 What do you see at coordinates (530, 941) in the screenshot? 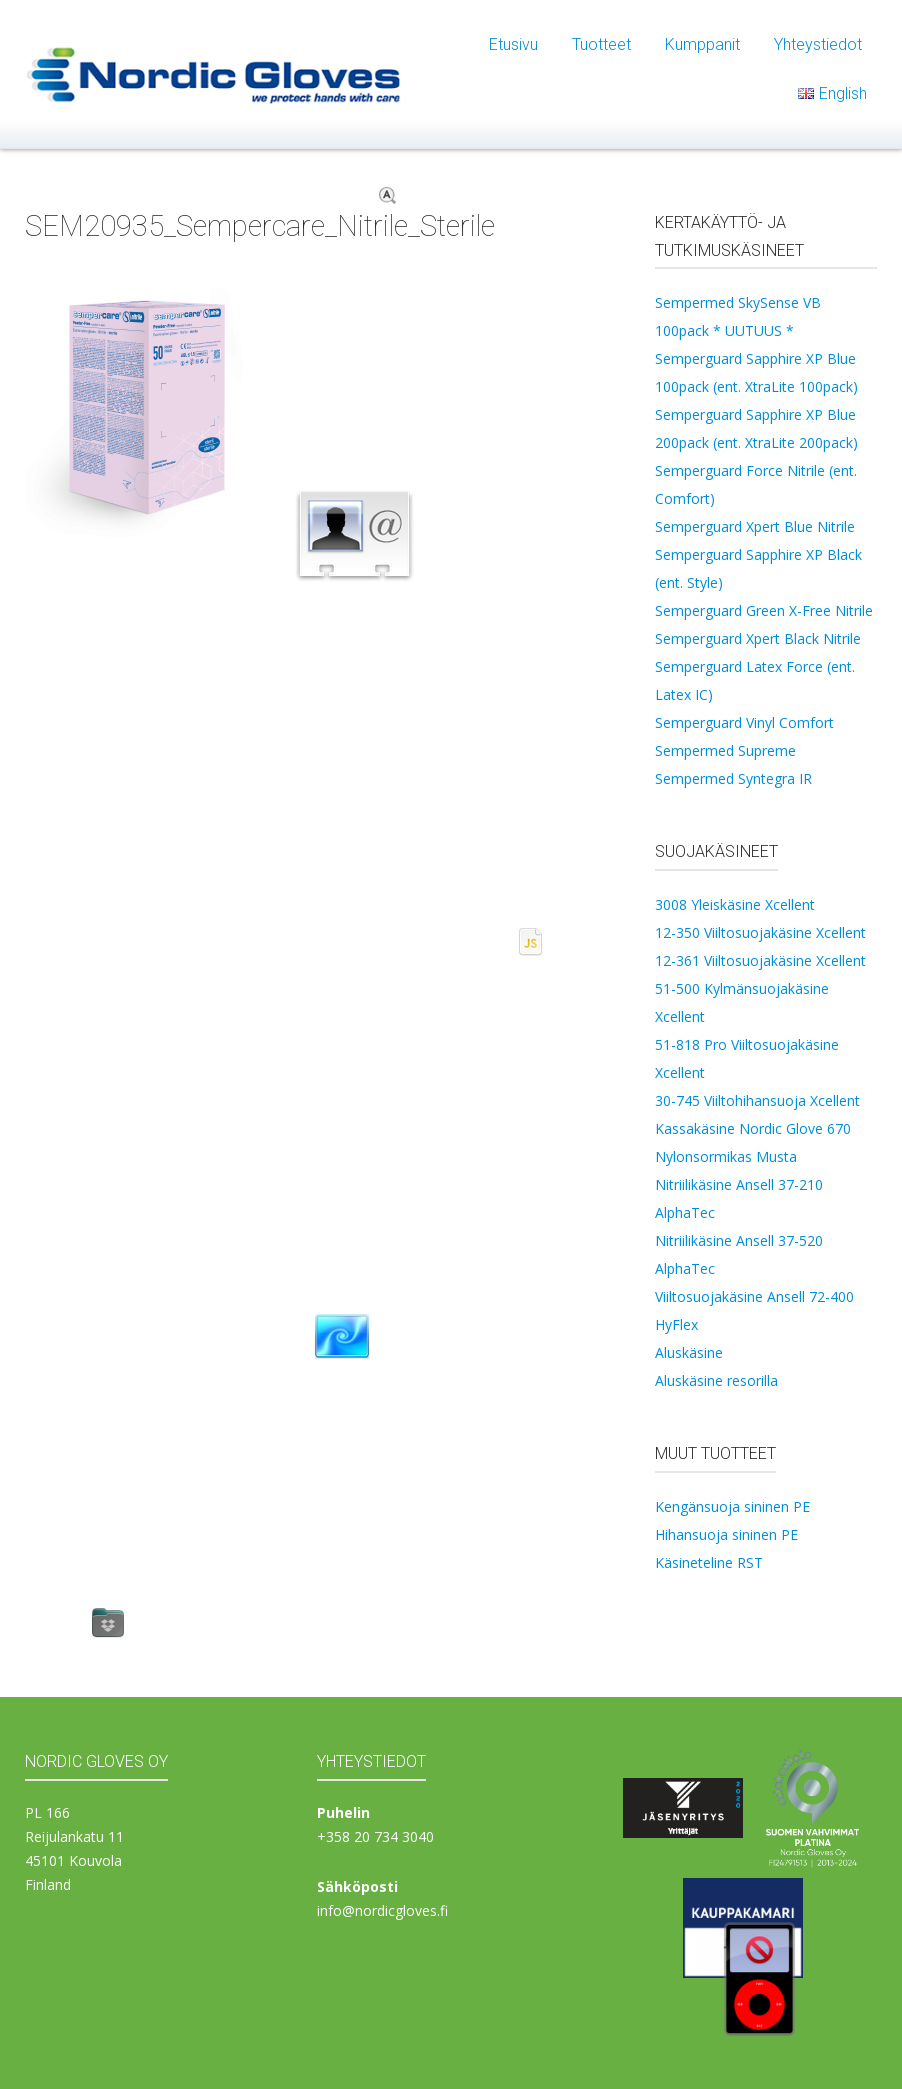
I see `indicates a javascript source file` at bounding box center [530, 941].